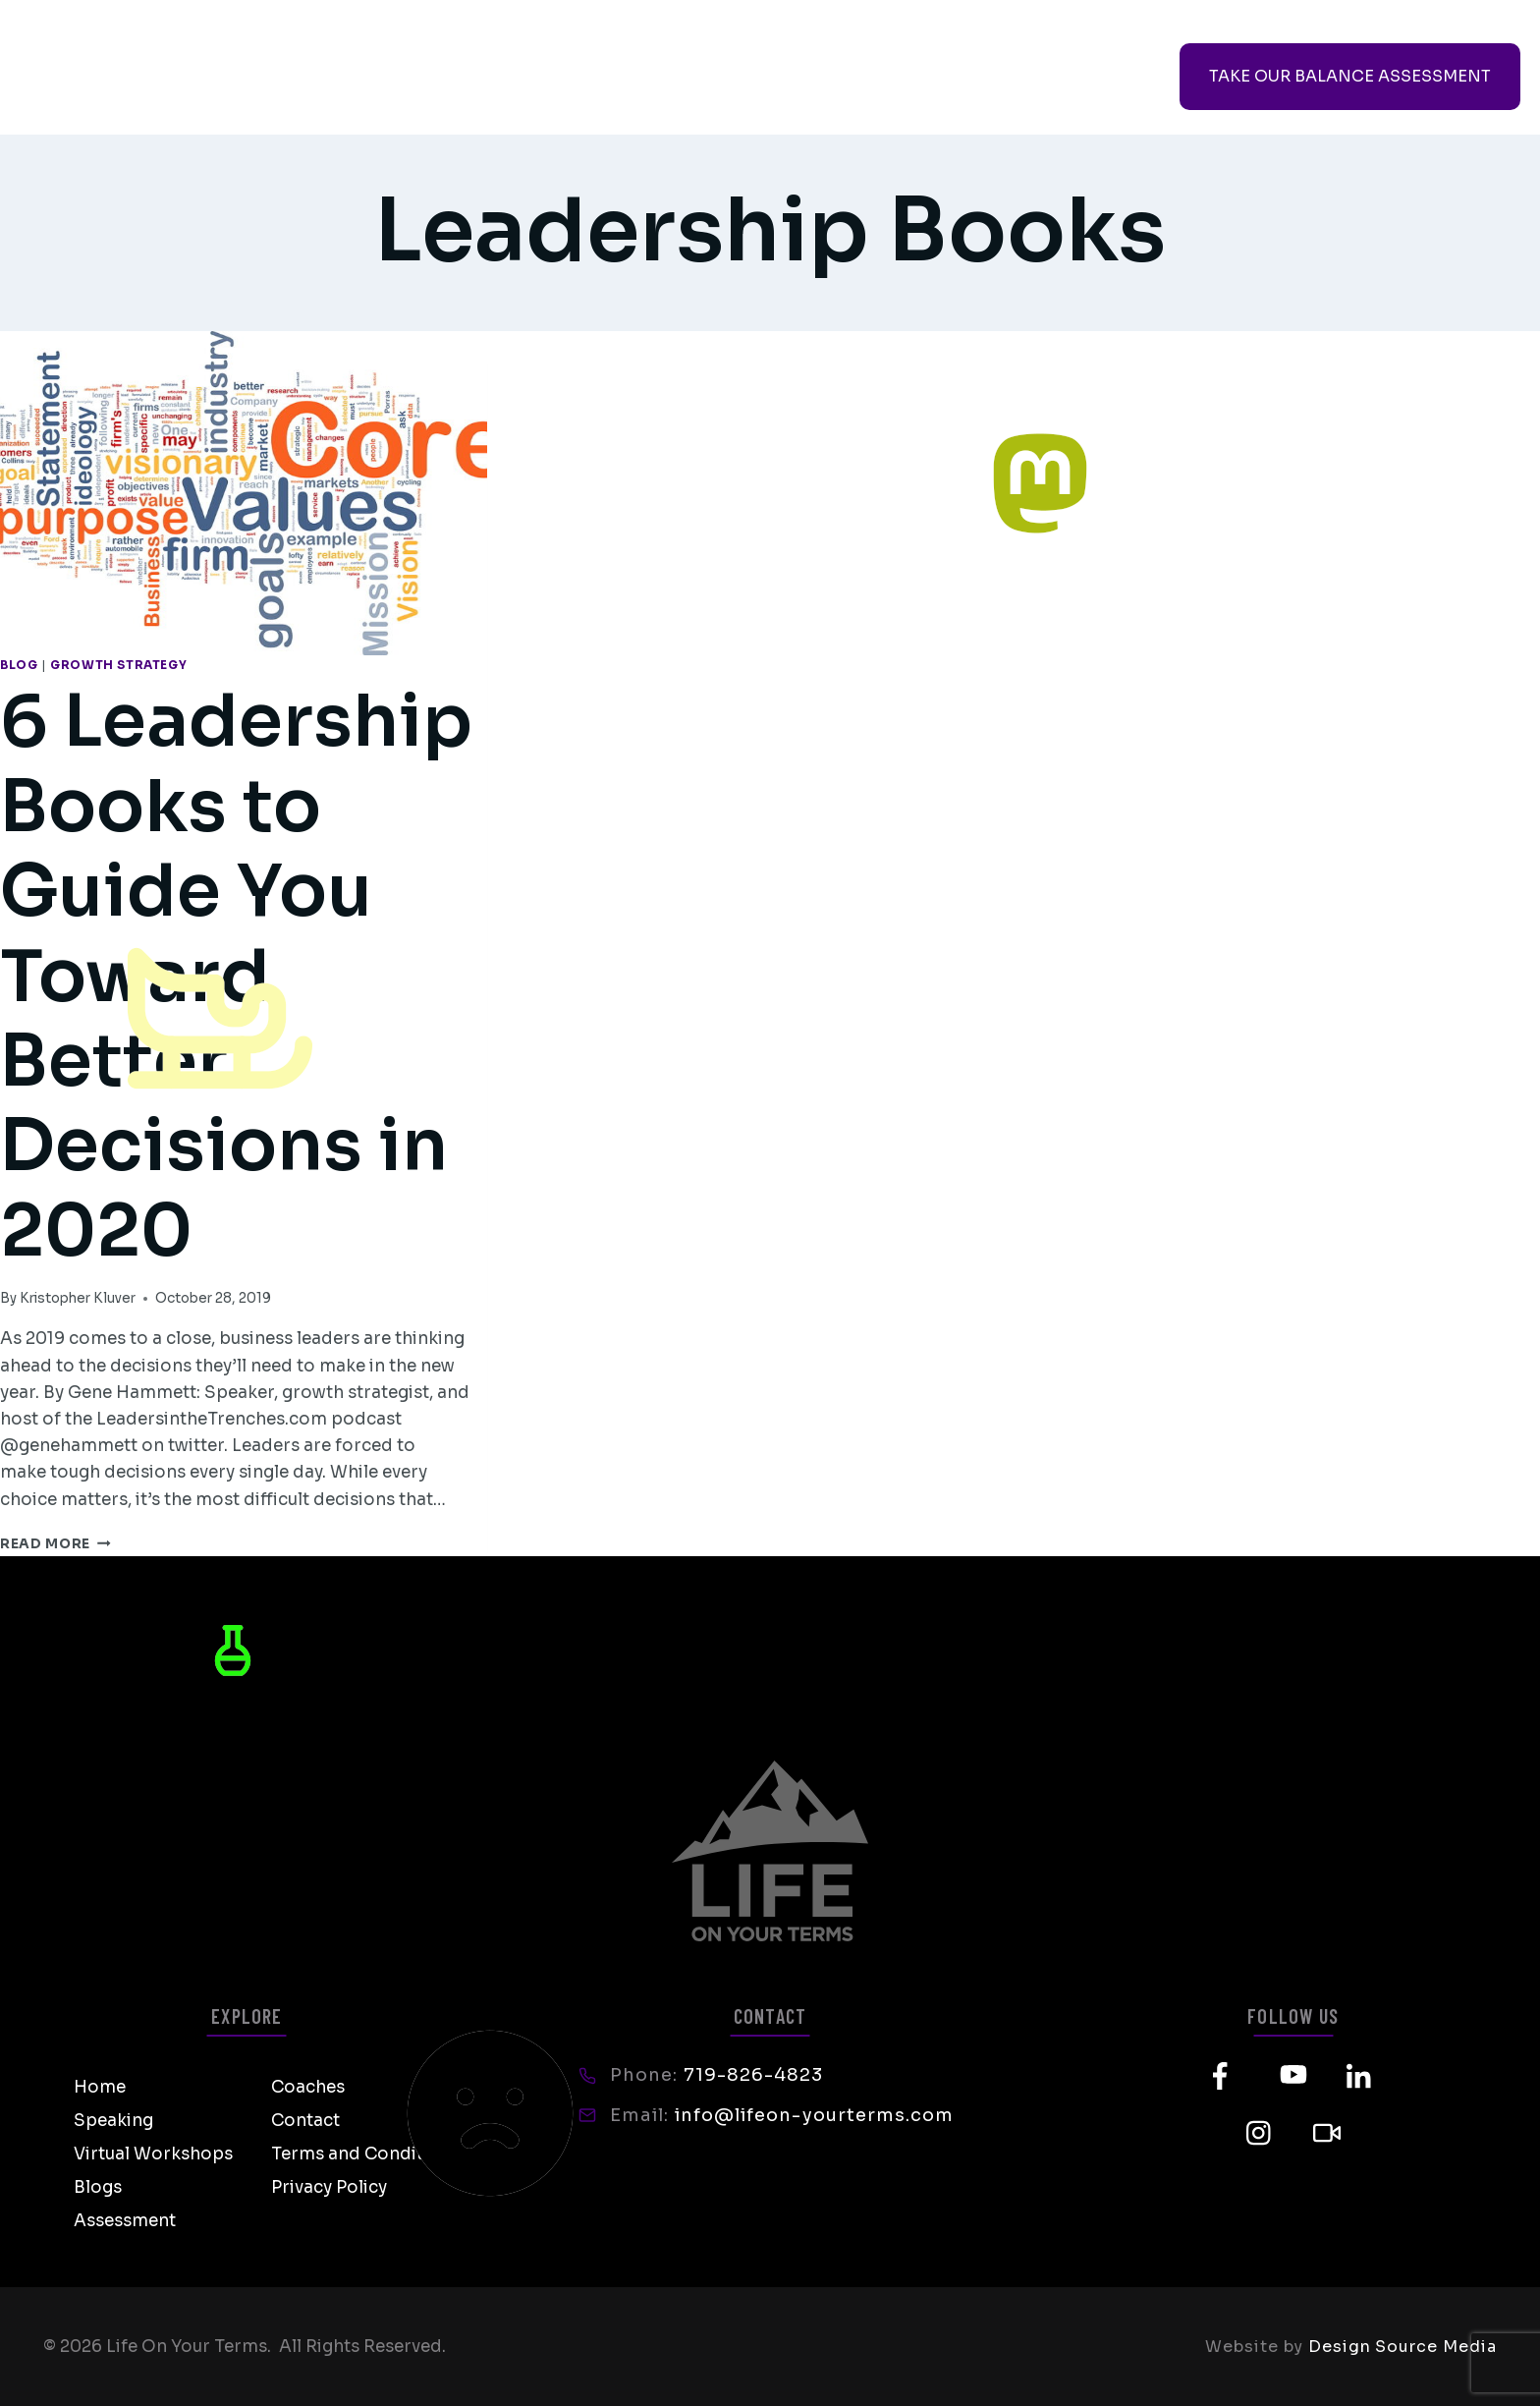 The height and width of the screenshot is (2406, 1540). What do you see at coordinates (233, 1651) in the screenshot?
I see `access lab or experiment features` at bounding box center [233, 1651].